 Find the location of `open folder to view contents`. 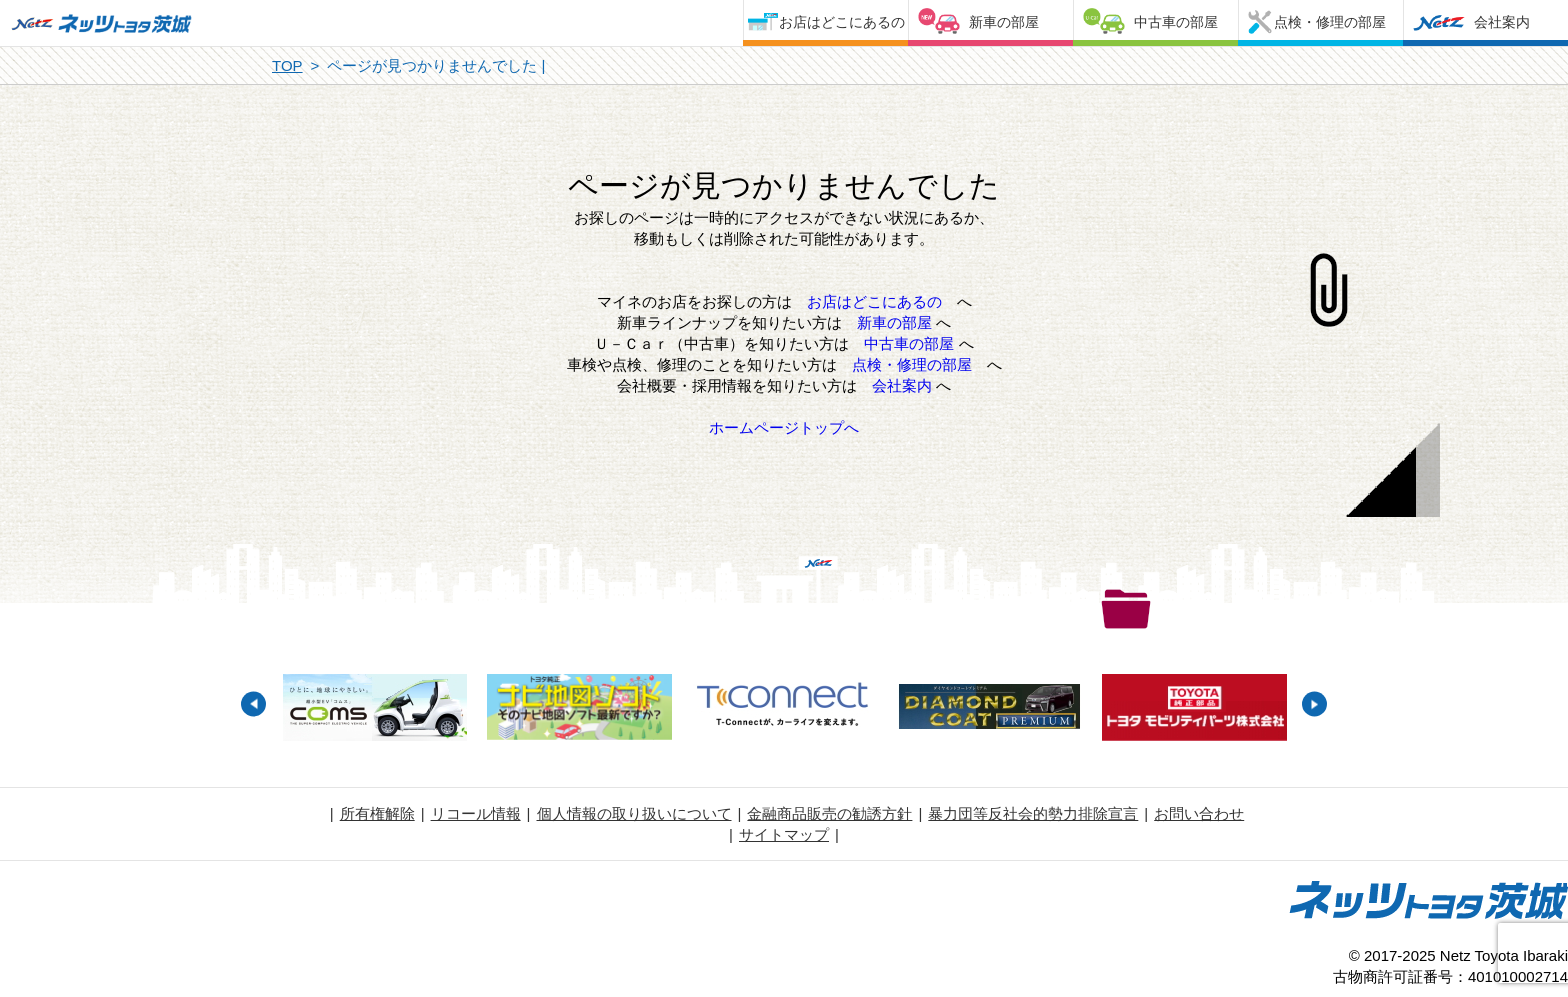

open folder to view contents is located at coordinates (1126, 609).